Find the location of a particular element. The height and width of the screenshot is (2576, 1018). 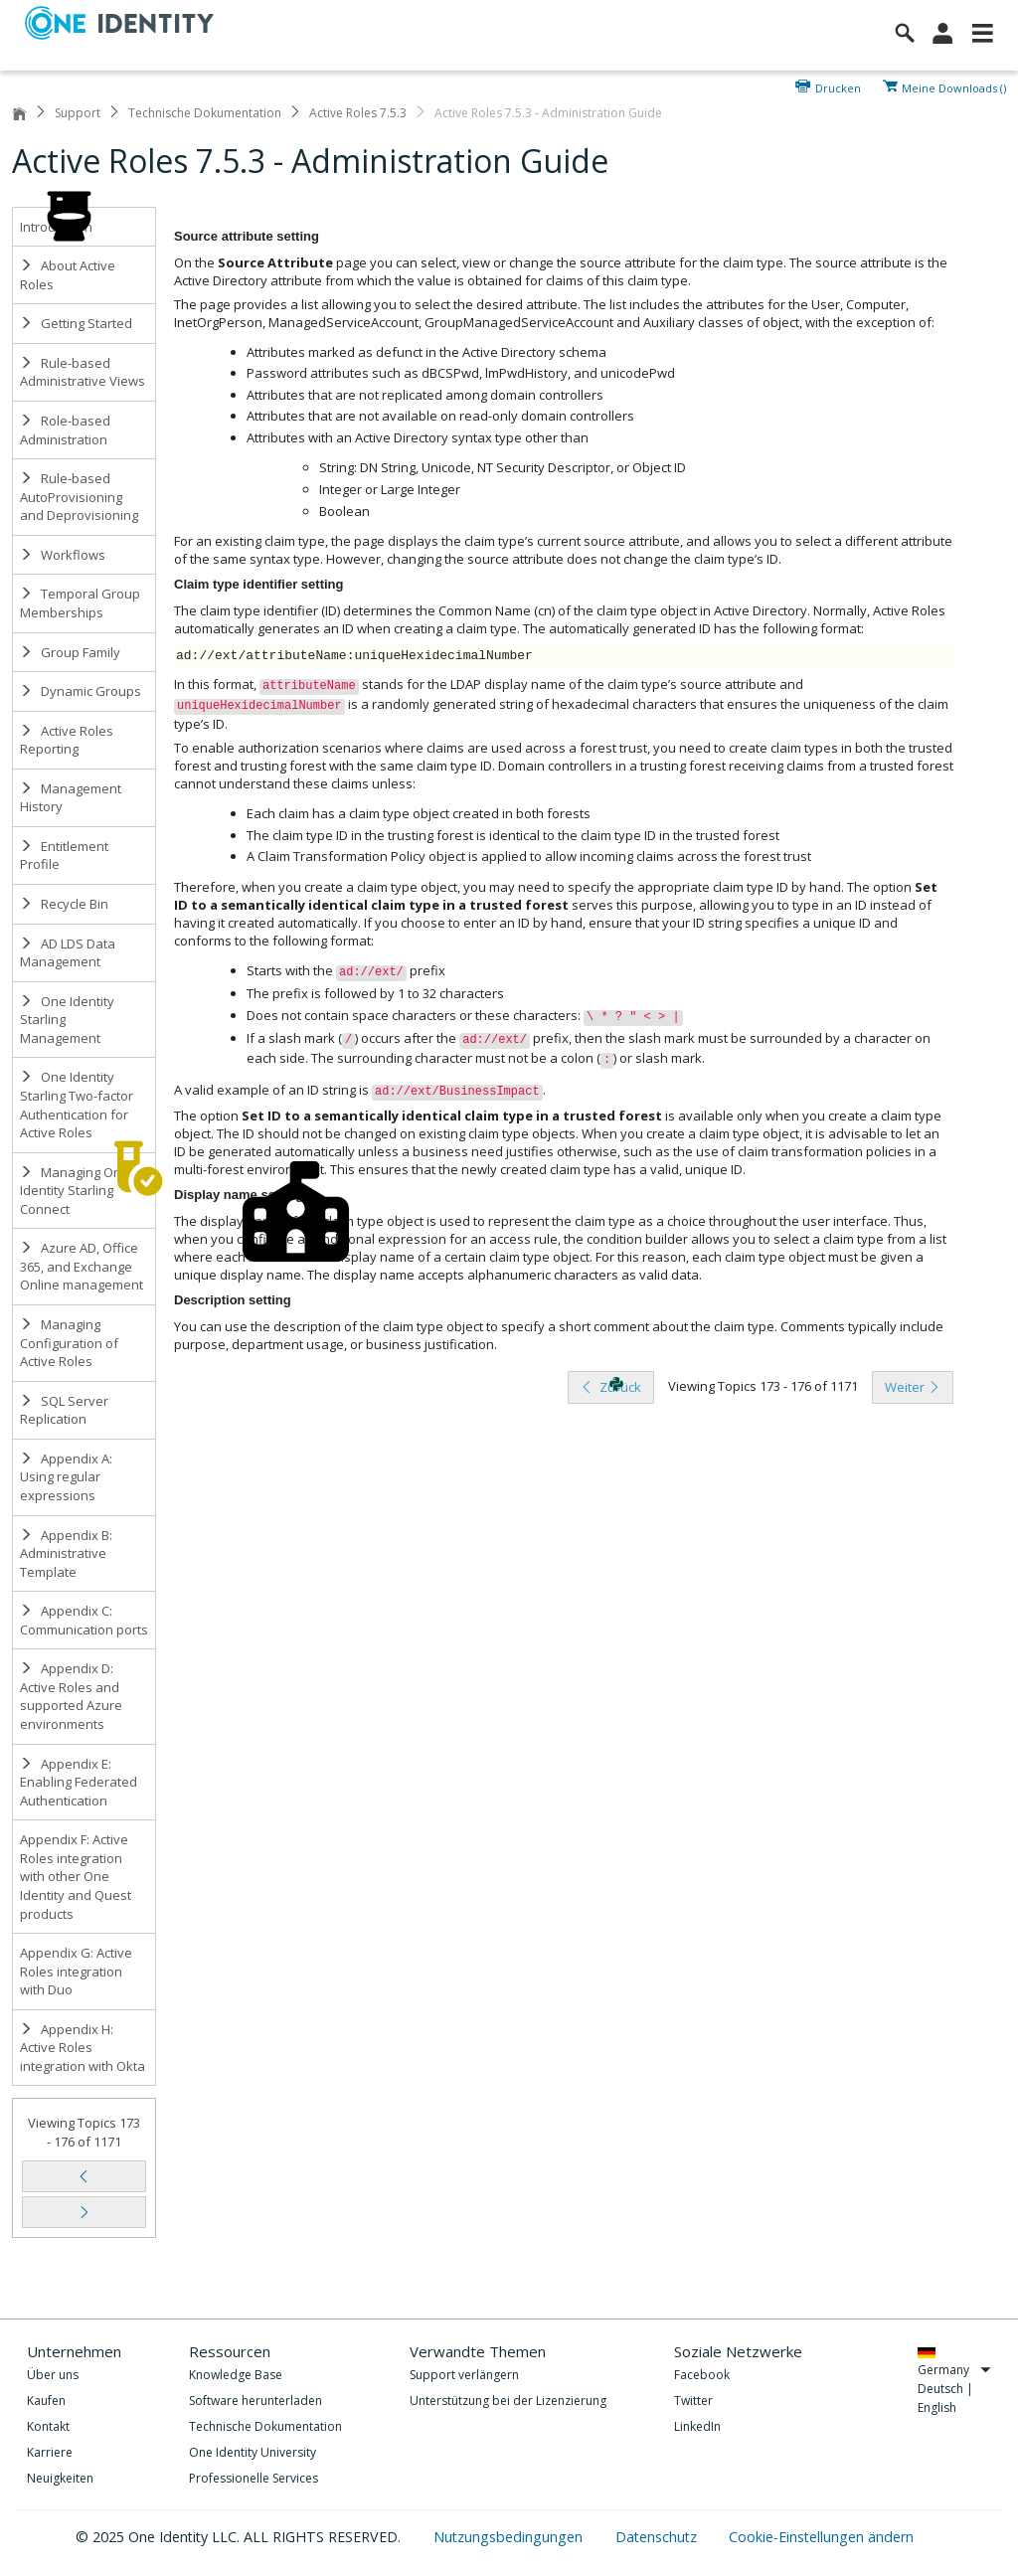

test sample verified or approved is located at coordinates (136, 1166).